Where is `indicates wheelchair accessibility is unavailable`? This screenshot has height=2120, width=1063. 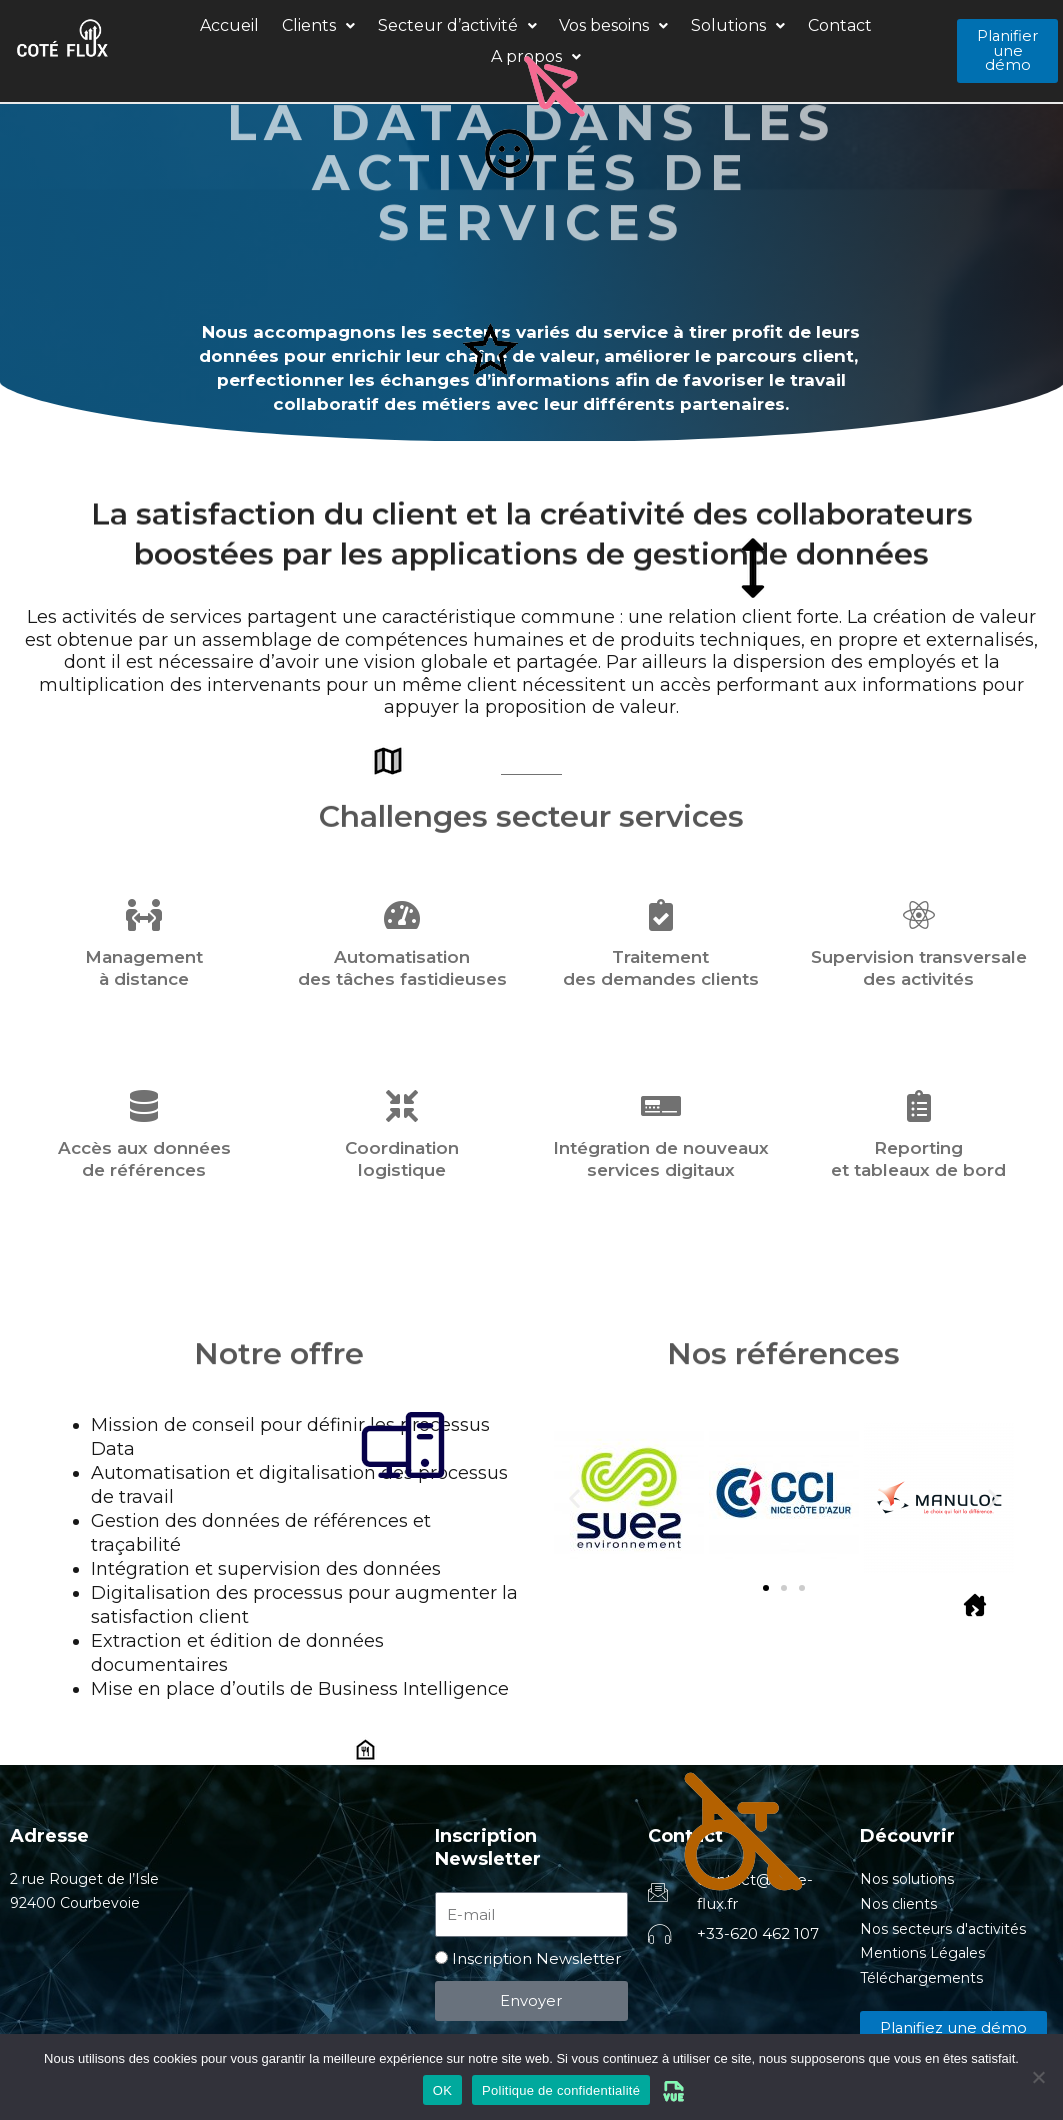
indicates wheelchair accessibility is unavailable is located at coordinates (743, 1831).